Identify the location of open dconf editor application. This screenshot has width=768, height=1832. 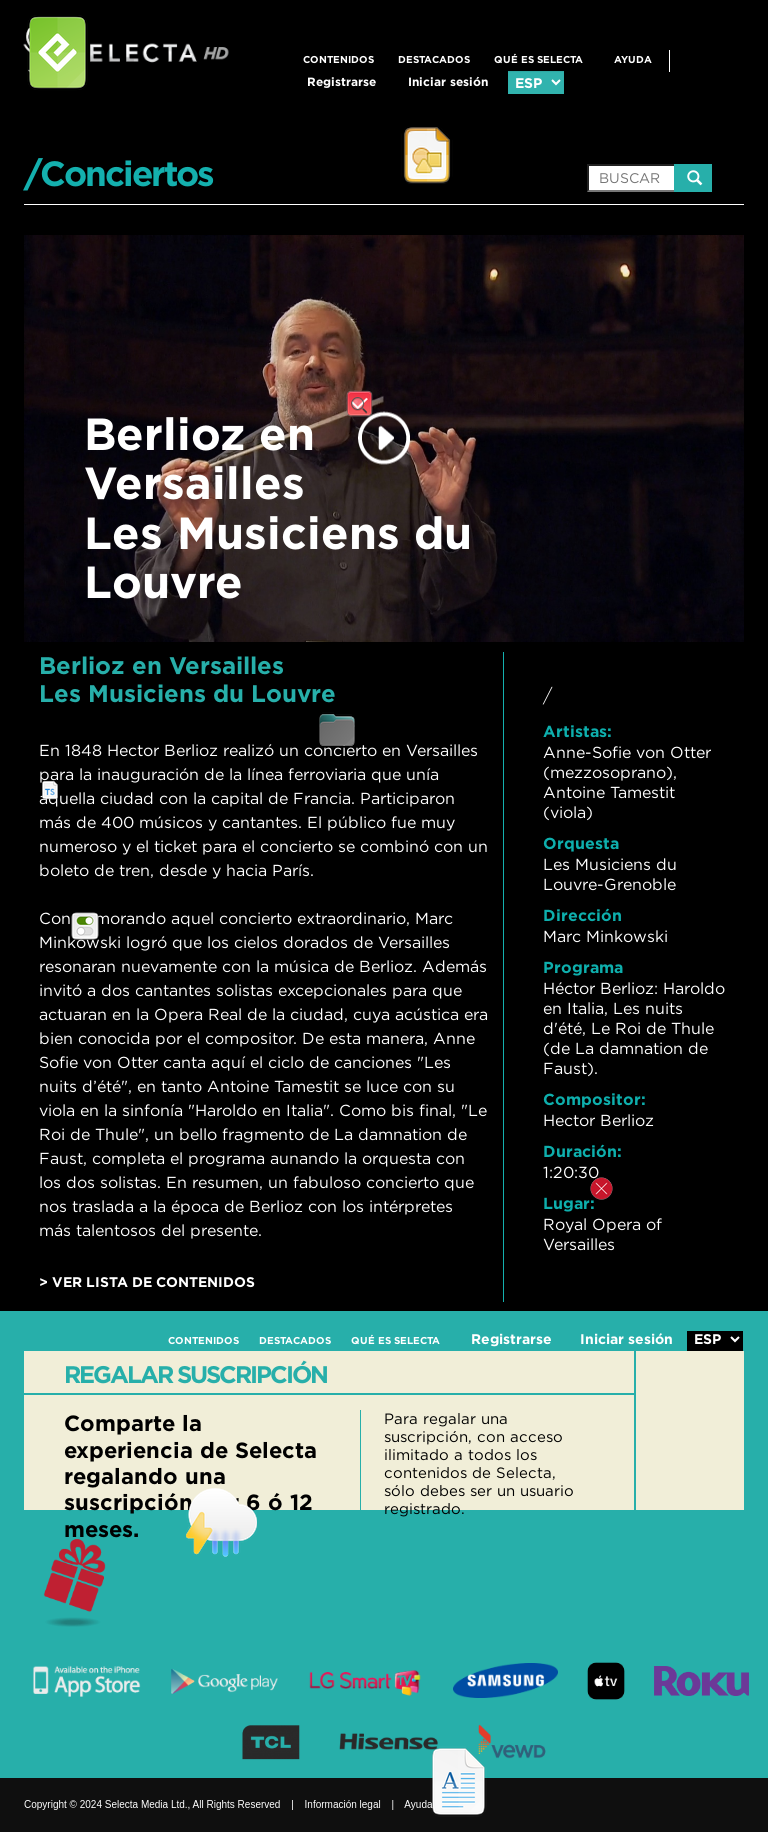
(359, 403).